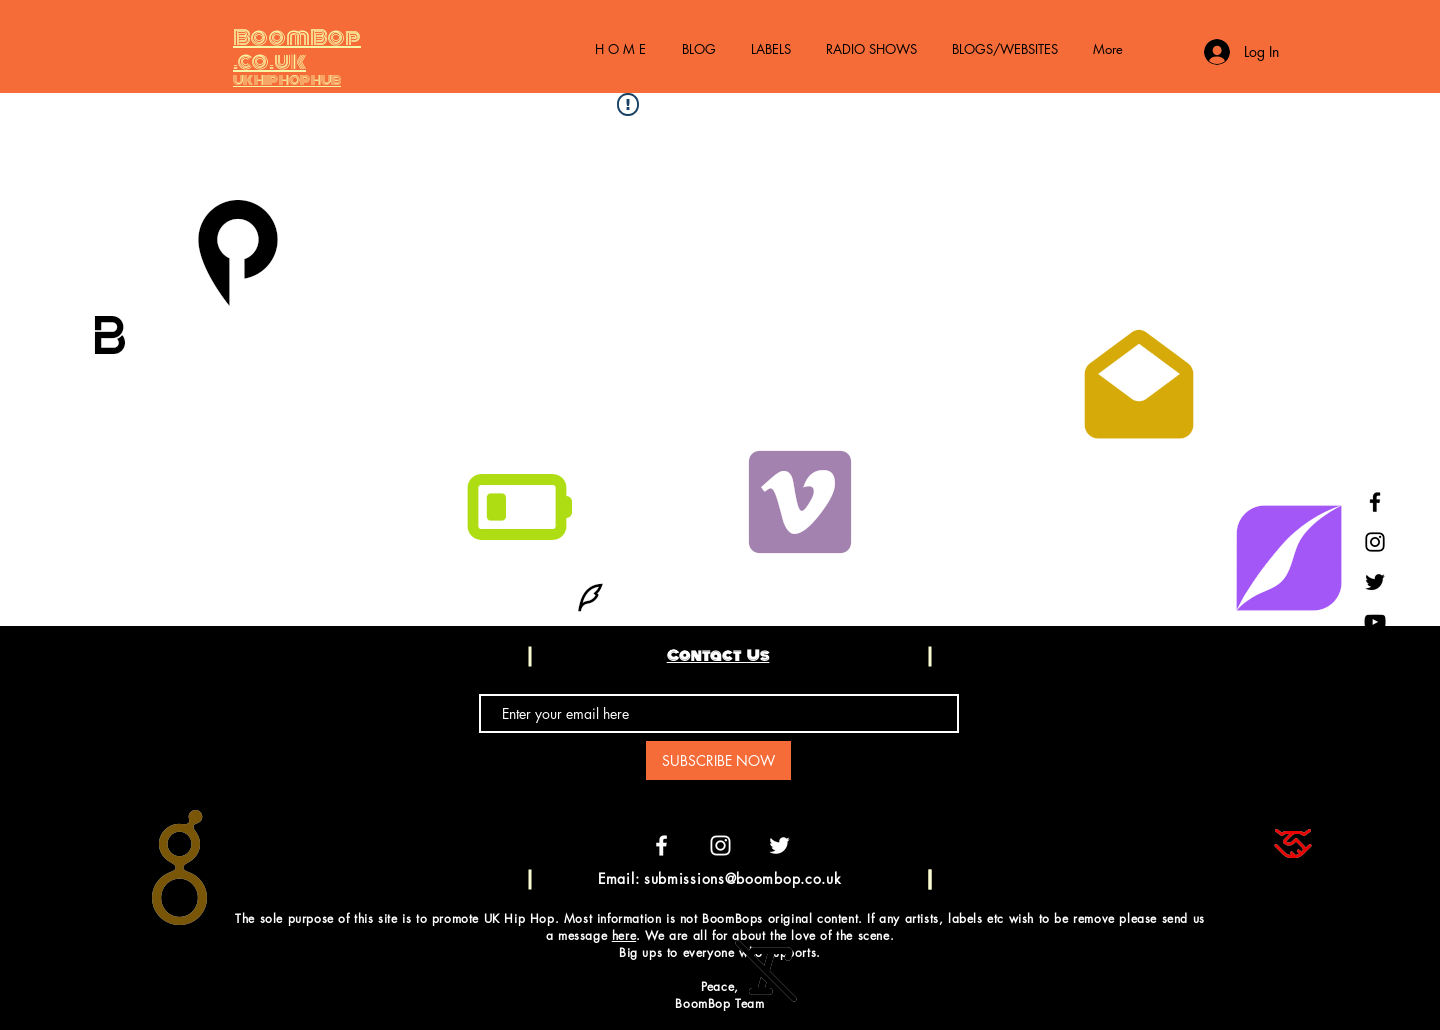 This screenshot has width=1440, height=1030. What do you see at coordinates (1289, 558) in the screenshot?
I see `pied piper logo` at bounding box center [1289, 558].